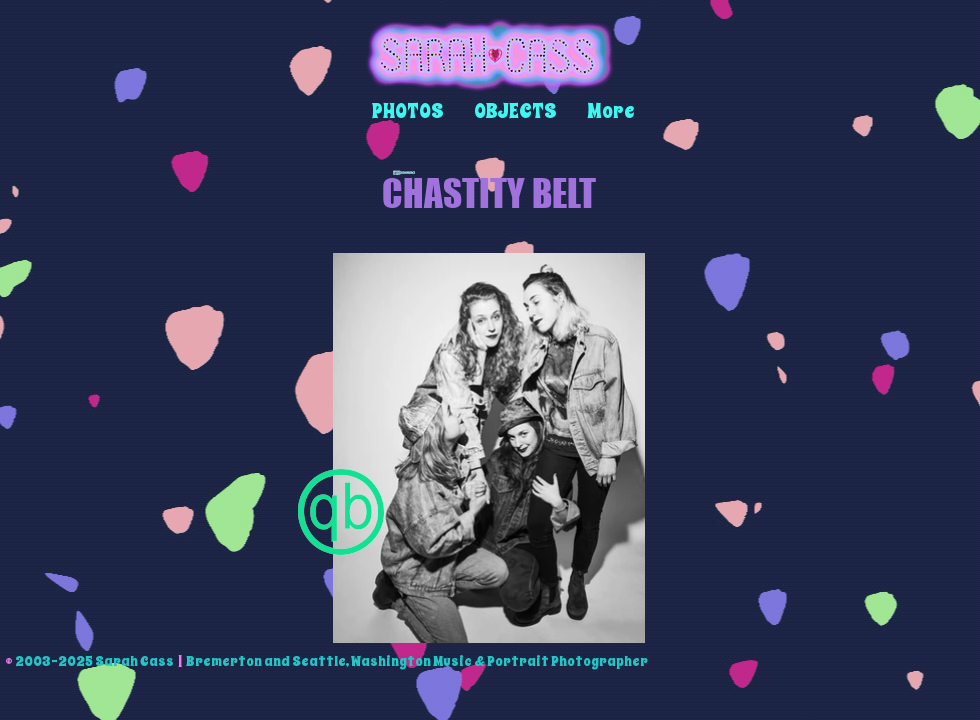 The height and width of the screenshot is (720, 980). What do you see at coordinates (404, 173) in the screenshot?
I see `access woocommerce store settings` at bounding box center [404, 173].